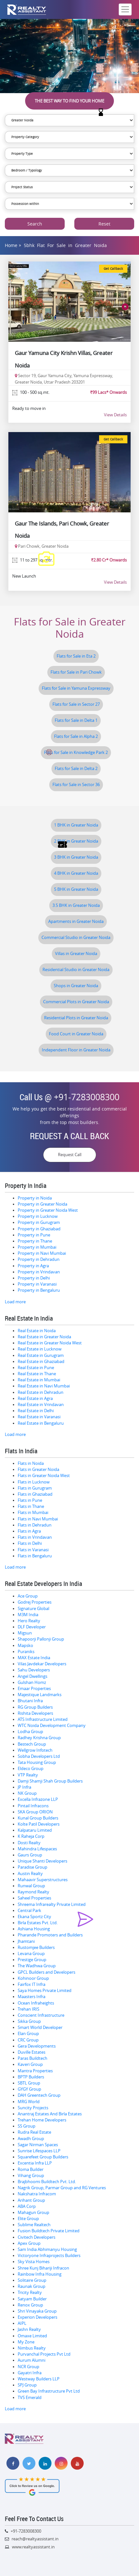  Describe the element at coordinates (46, 559) in the screenshot. I see `switch between front and rear camera` at that location.